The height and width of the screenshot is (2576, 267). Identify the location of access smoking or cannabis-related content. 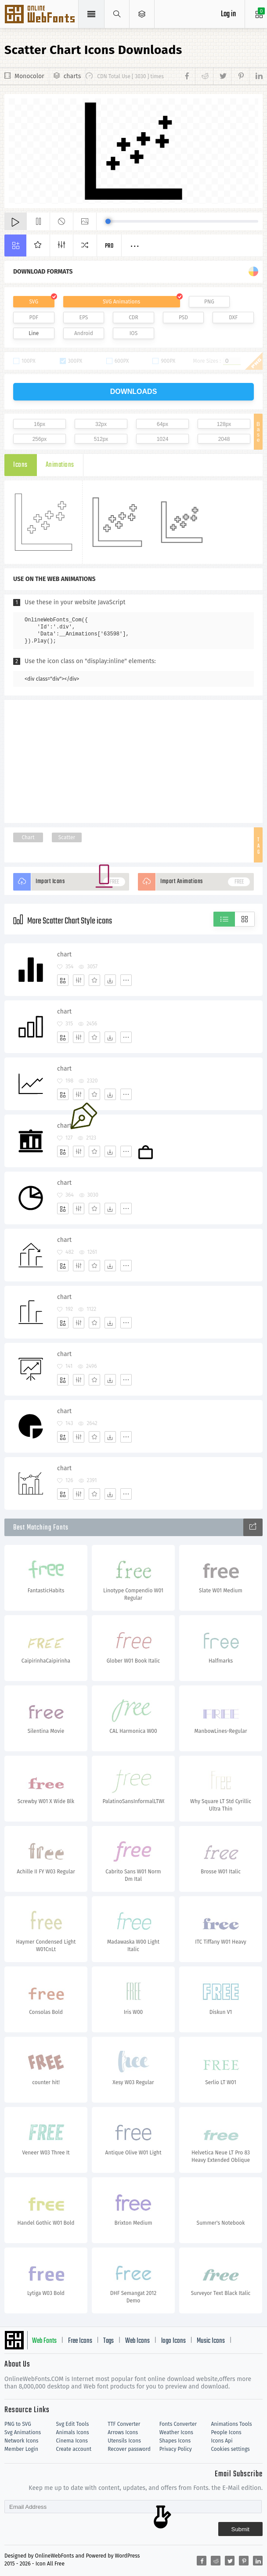
(162, 2517).